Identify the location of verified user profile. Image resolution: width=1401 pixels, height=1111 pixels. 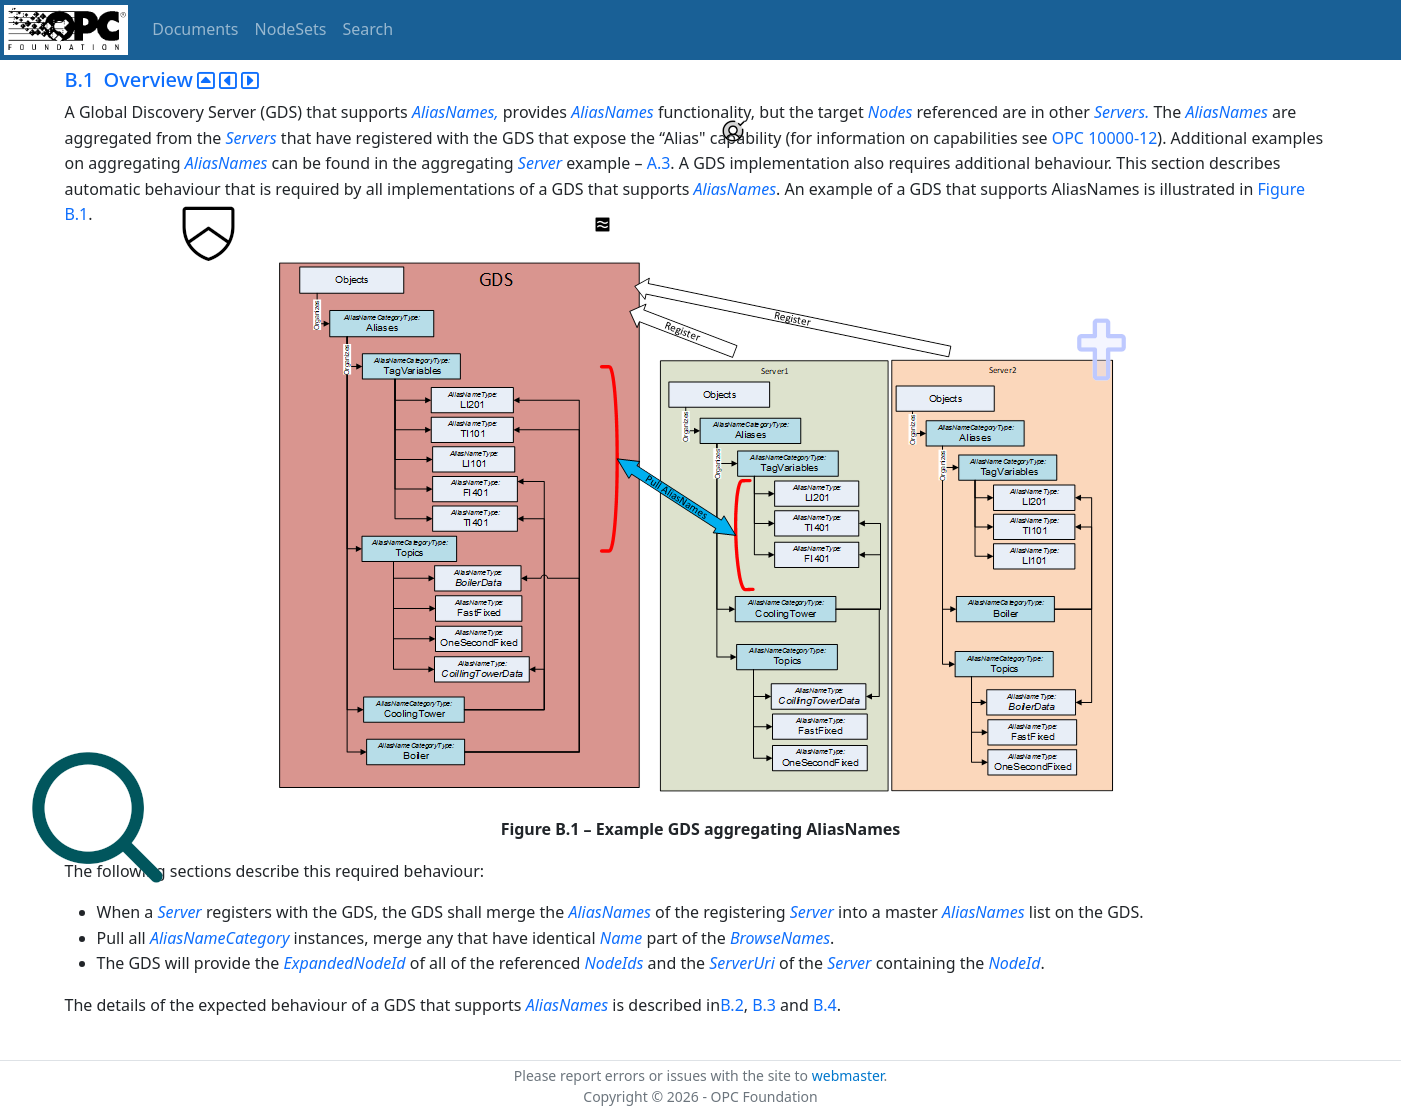
(733, 131).